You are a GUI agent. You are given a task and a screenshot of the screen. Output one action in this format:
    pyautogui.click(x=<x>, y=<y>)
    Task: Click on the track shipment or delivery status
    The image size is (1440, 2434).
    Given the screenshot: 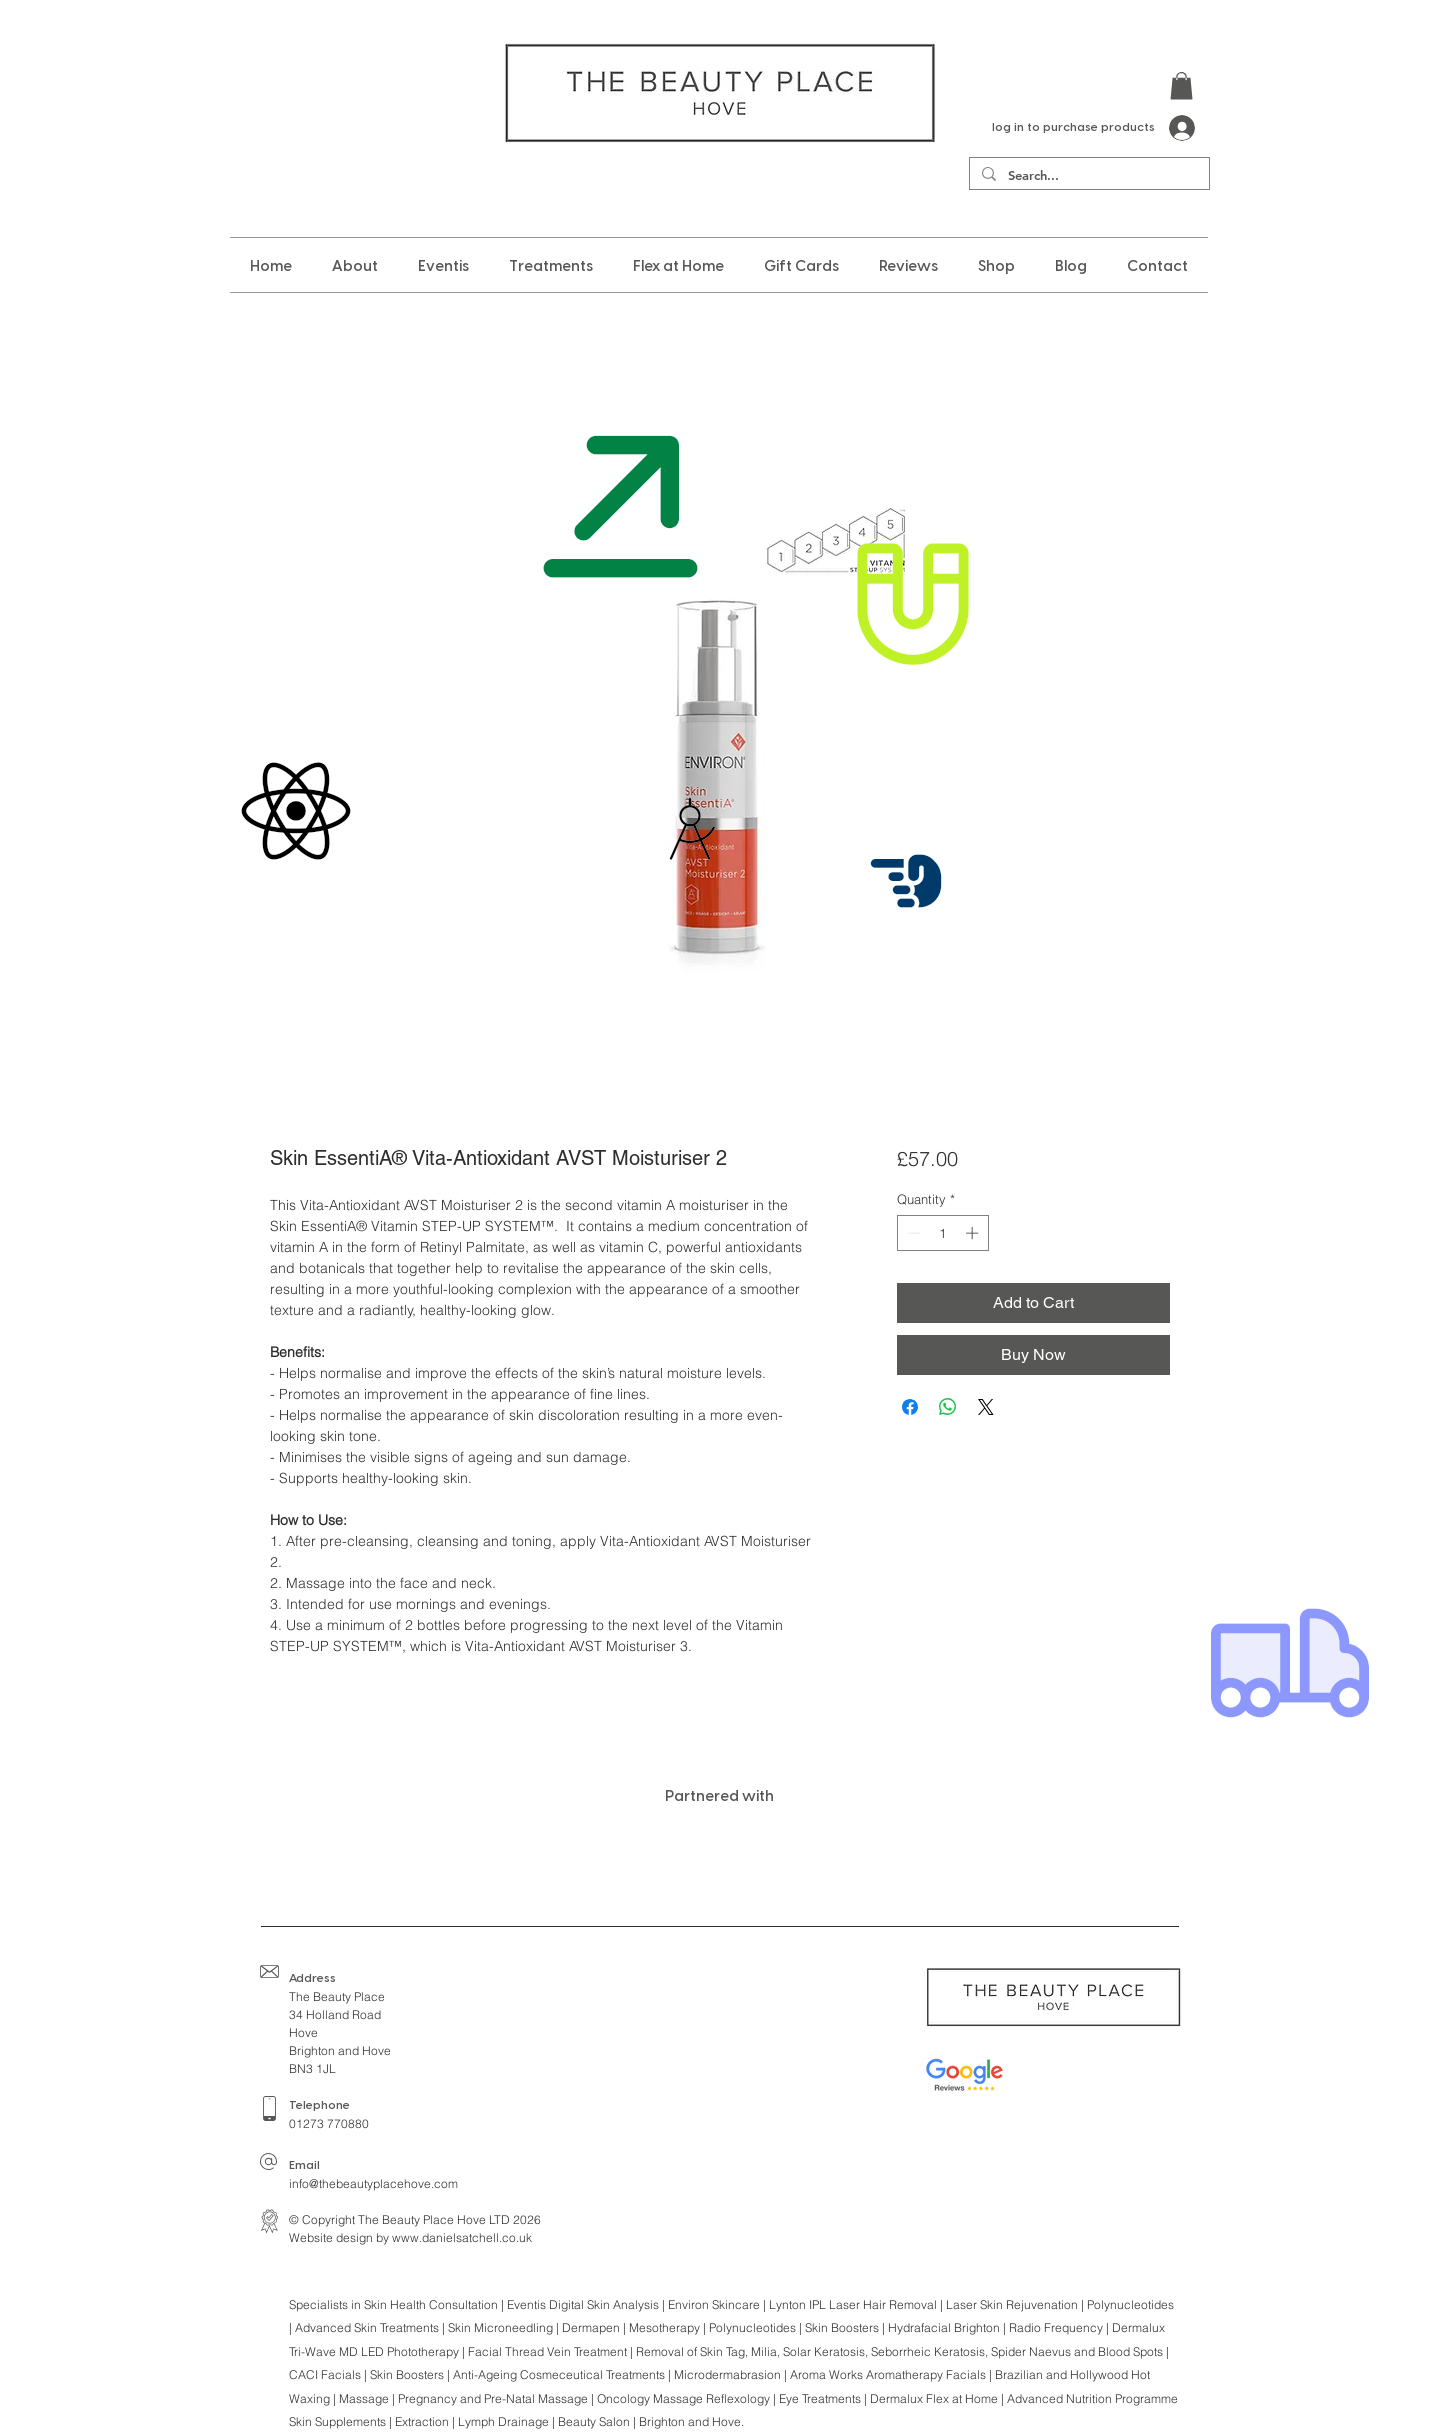 What is the action you would take?
    pyautogui.click(x=1290, y=1663)
    